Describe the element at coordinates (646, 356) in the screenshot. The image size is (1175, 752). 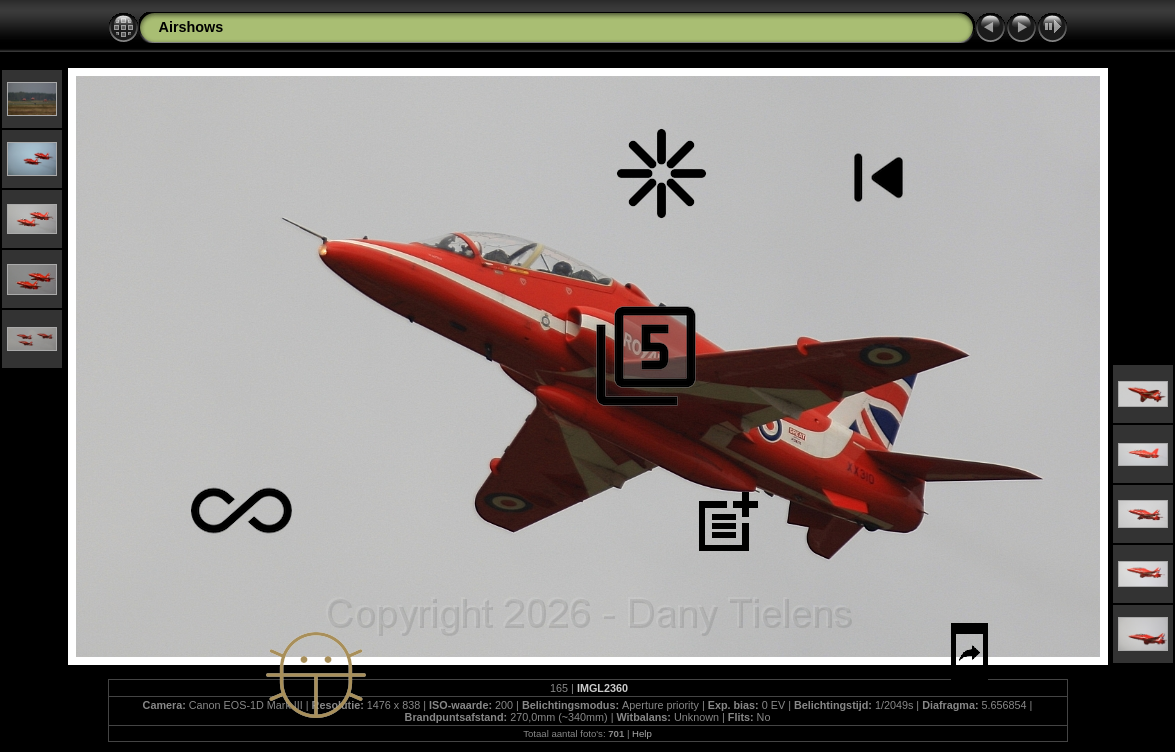
I see `filter or view 5 items` at that location.